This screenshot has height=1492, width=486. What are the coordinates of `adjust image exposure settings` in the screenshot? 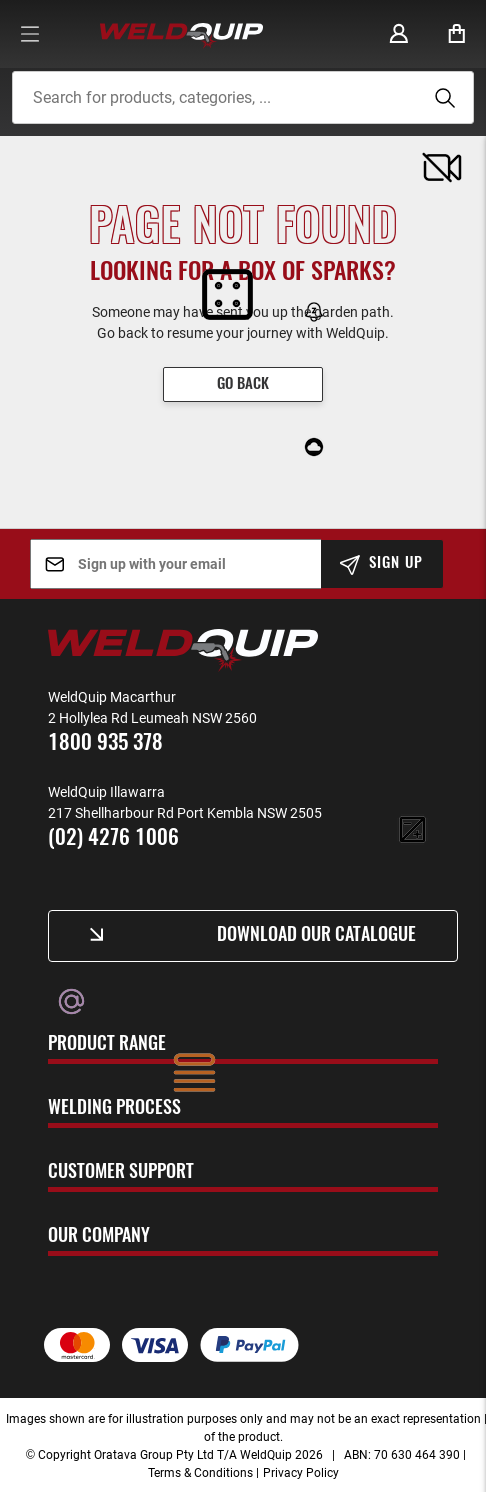 It's located at (412, 829).